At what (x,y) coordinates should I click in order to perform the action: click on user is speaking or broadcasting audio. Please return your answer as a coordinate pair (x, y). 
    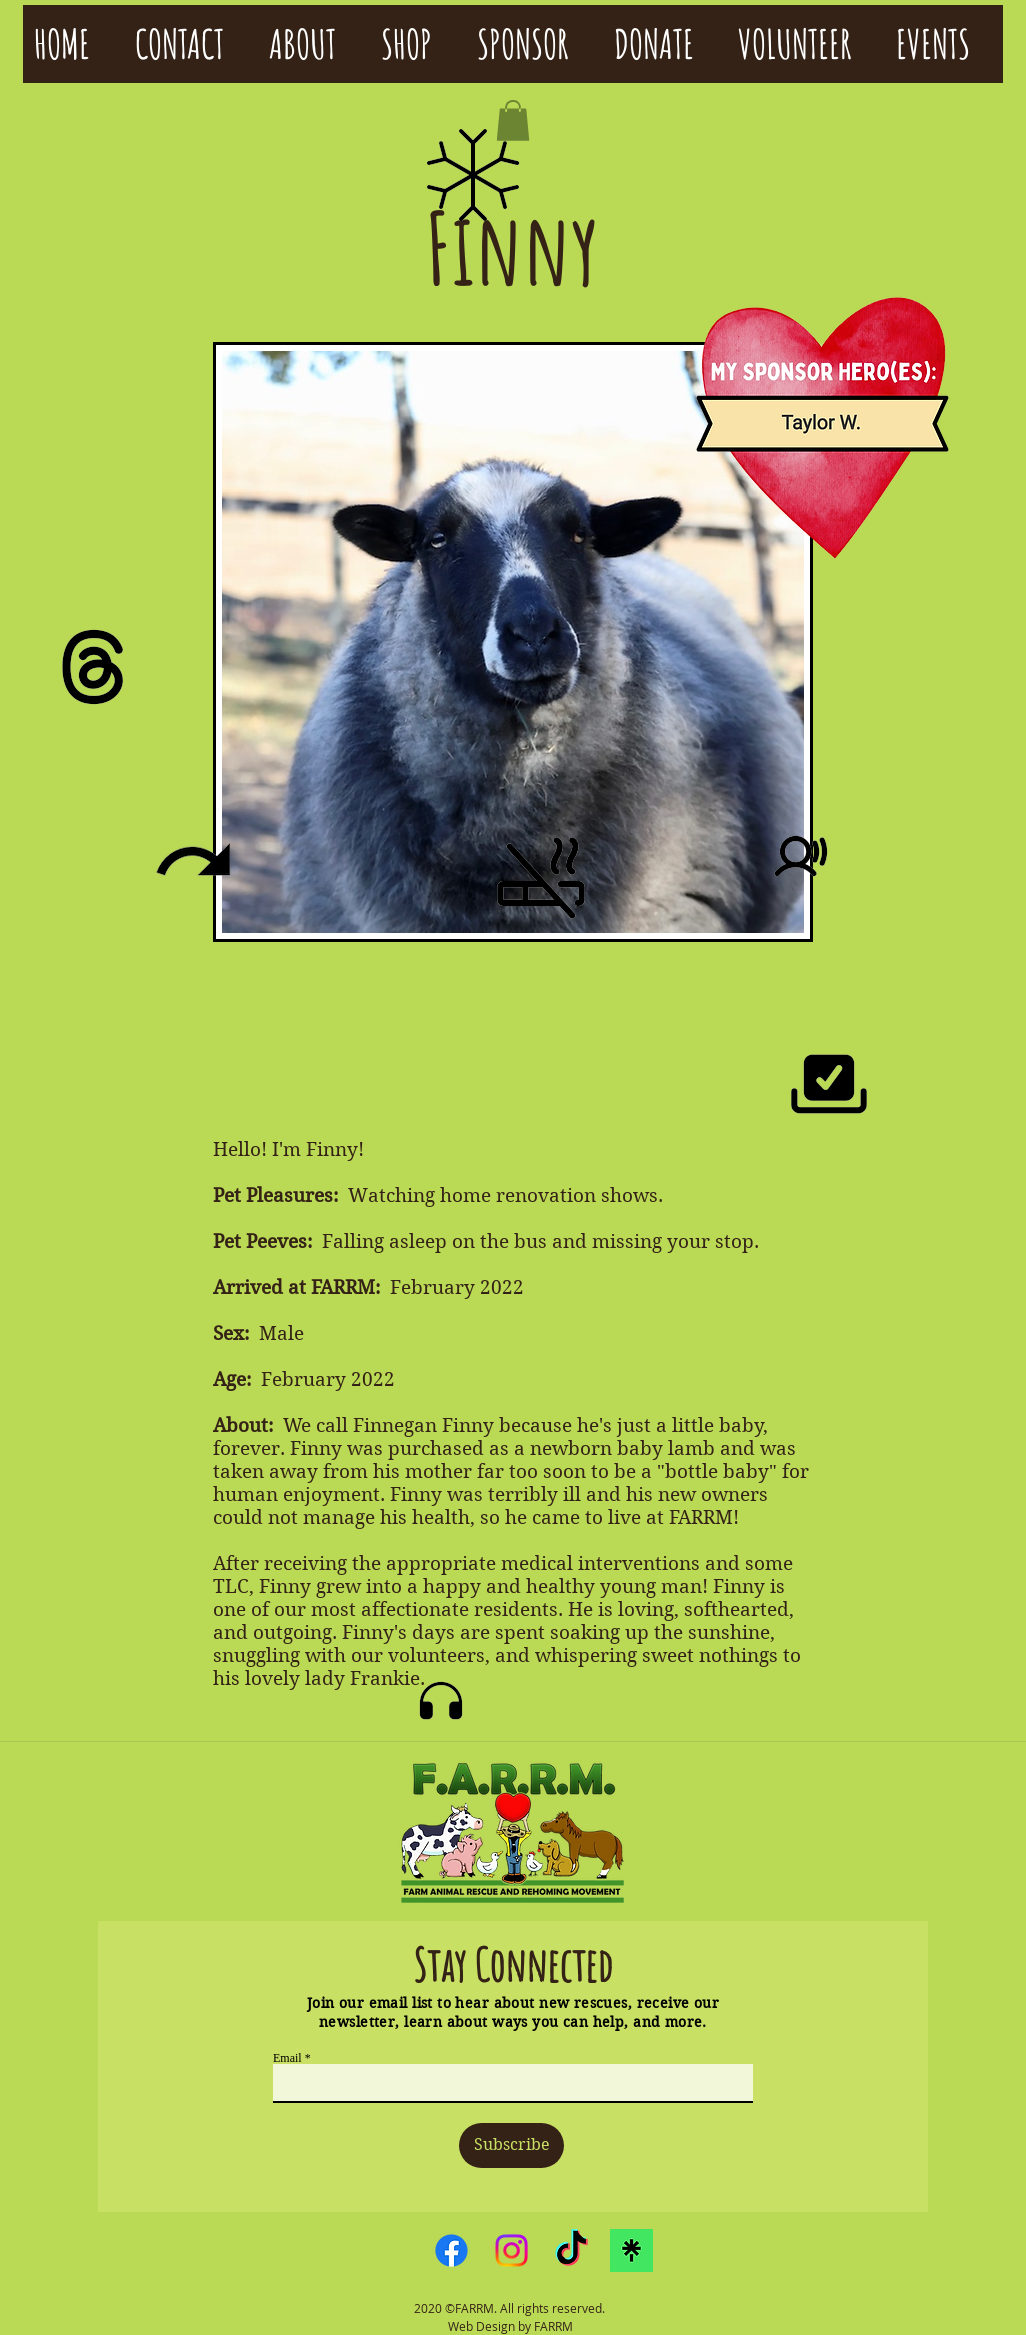
    Looking at the image, I should click on (800, 856).